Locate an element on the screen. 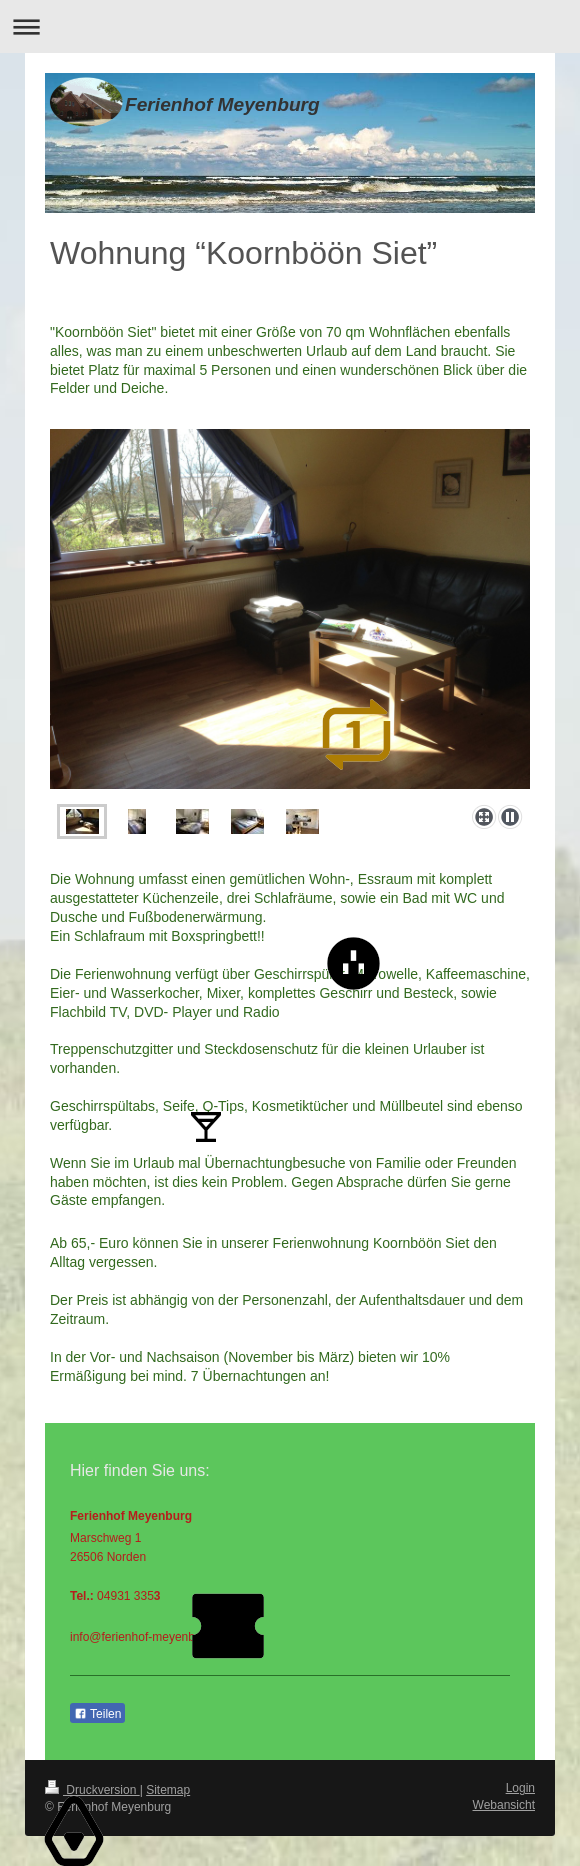 Image resolution: width=580 pixels, height=1866 pixels. view drink or cocktail menu is located at coordinates (206, 1127).